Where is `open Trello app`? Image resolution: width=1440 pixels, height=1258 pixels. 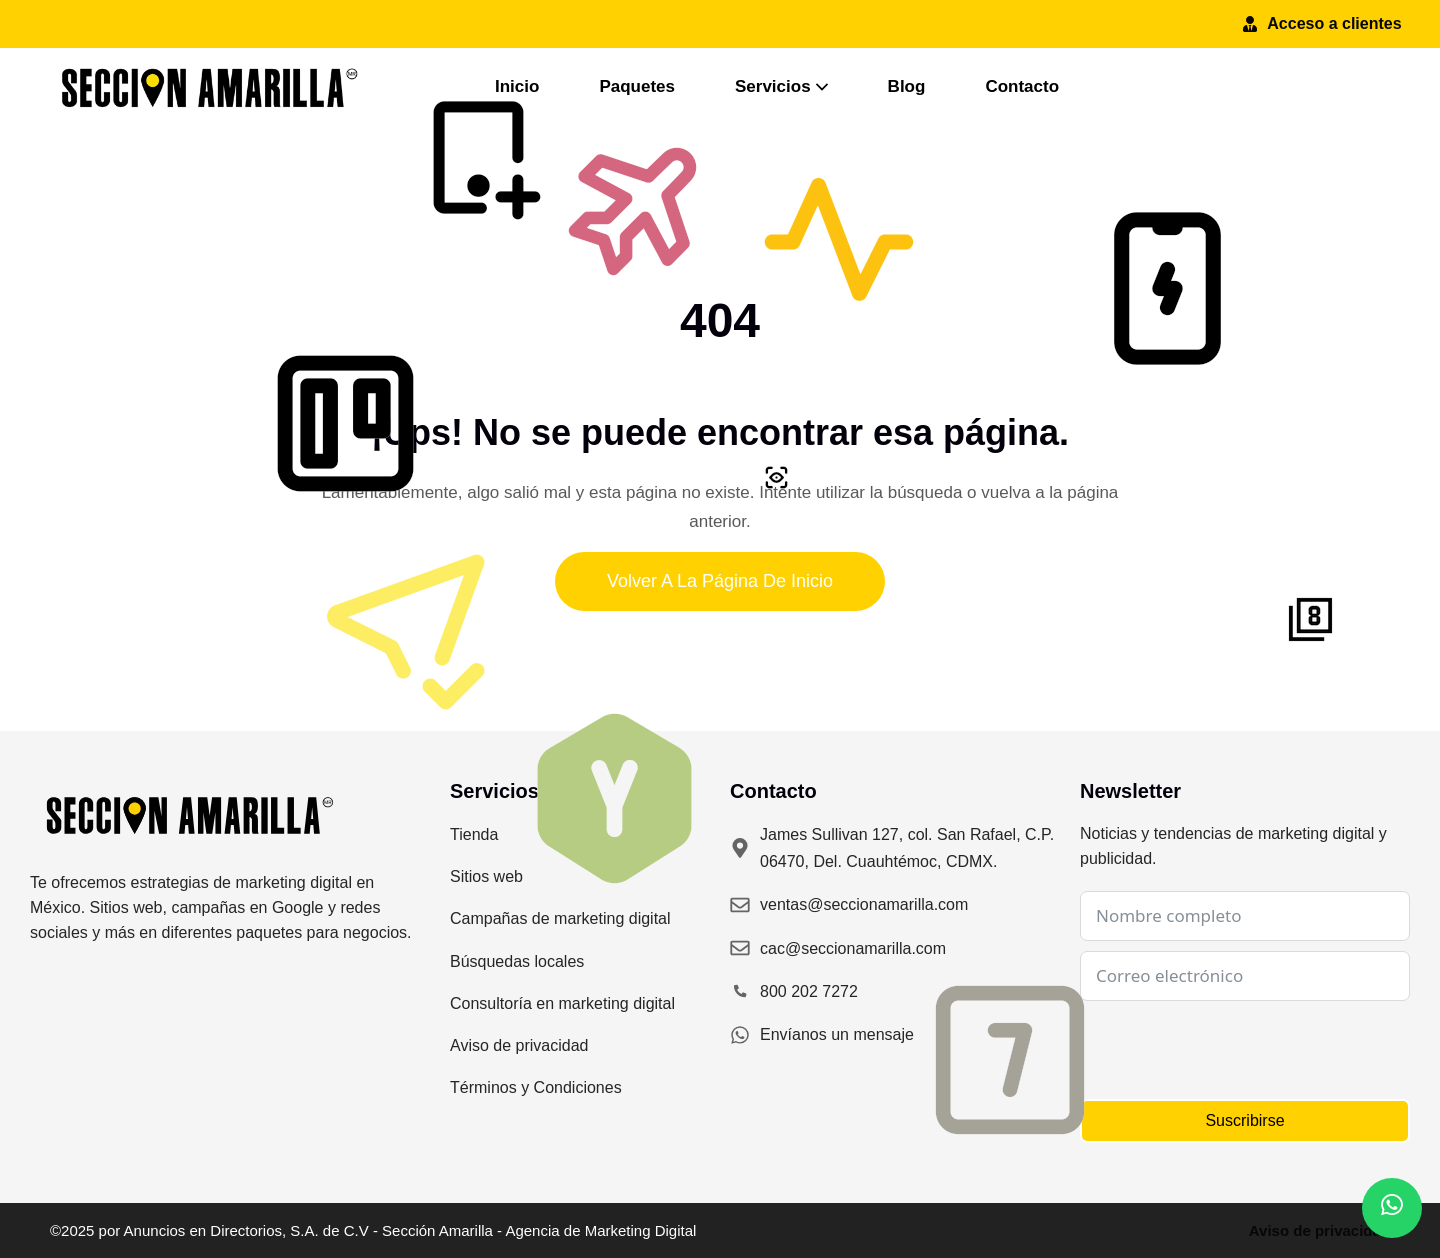
open Trello app is located at coordinates (345, 423).